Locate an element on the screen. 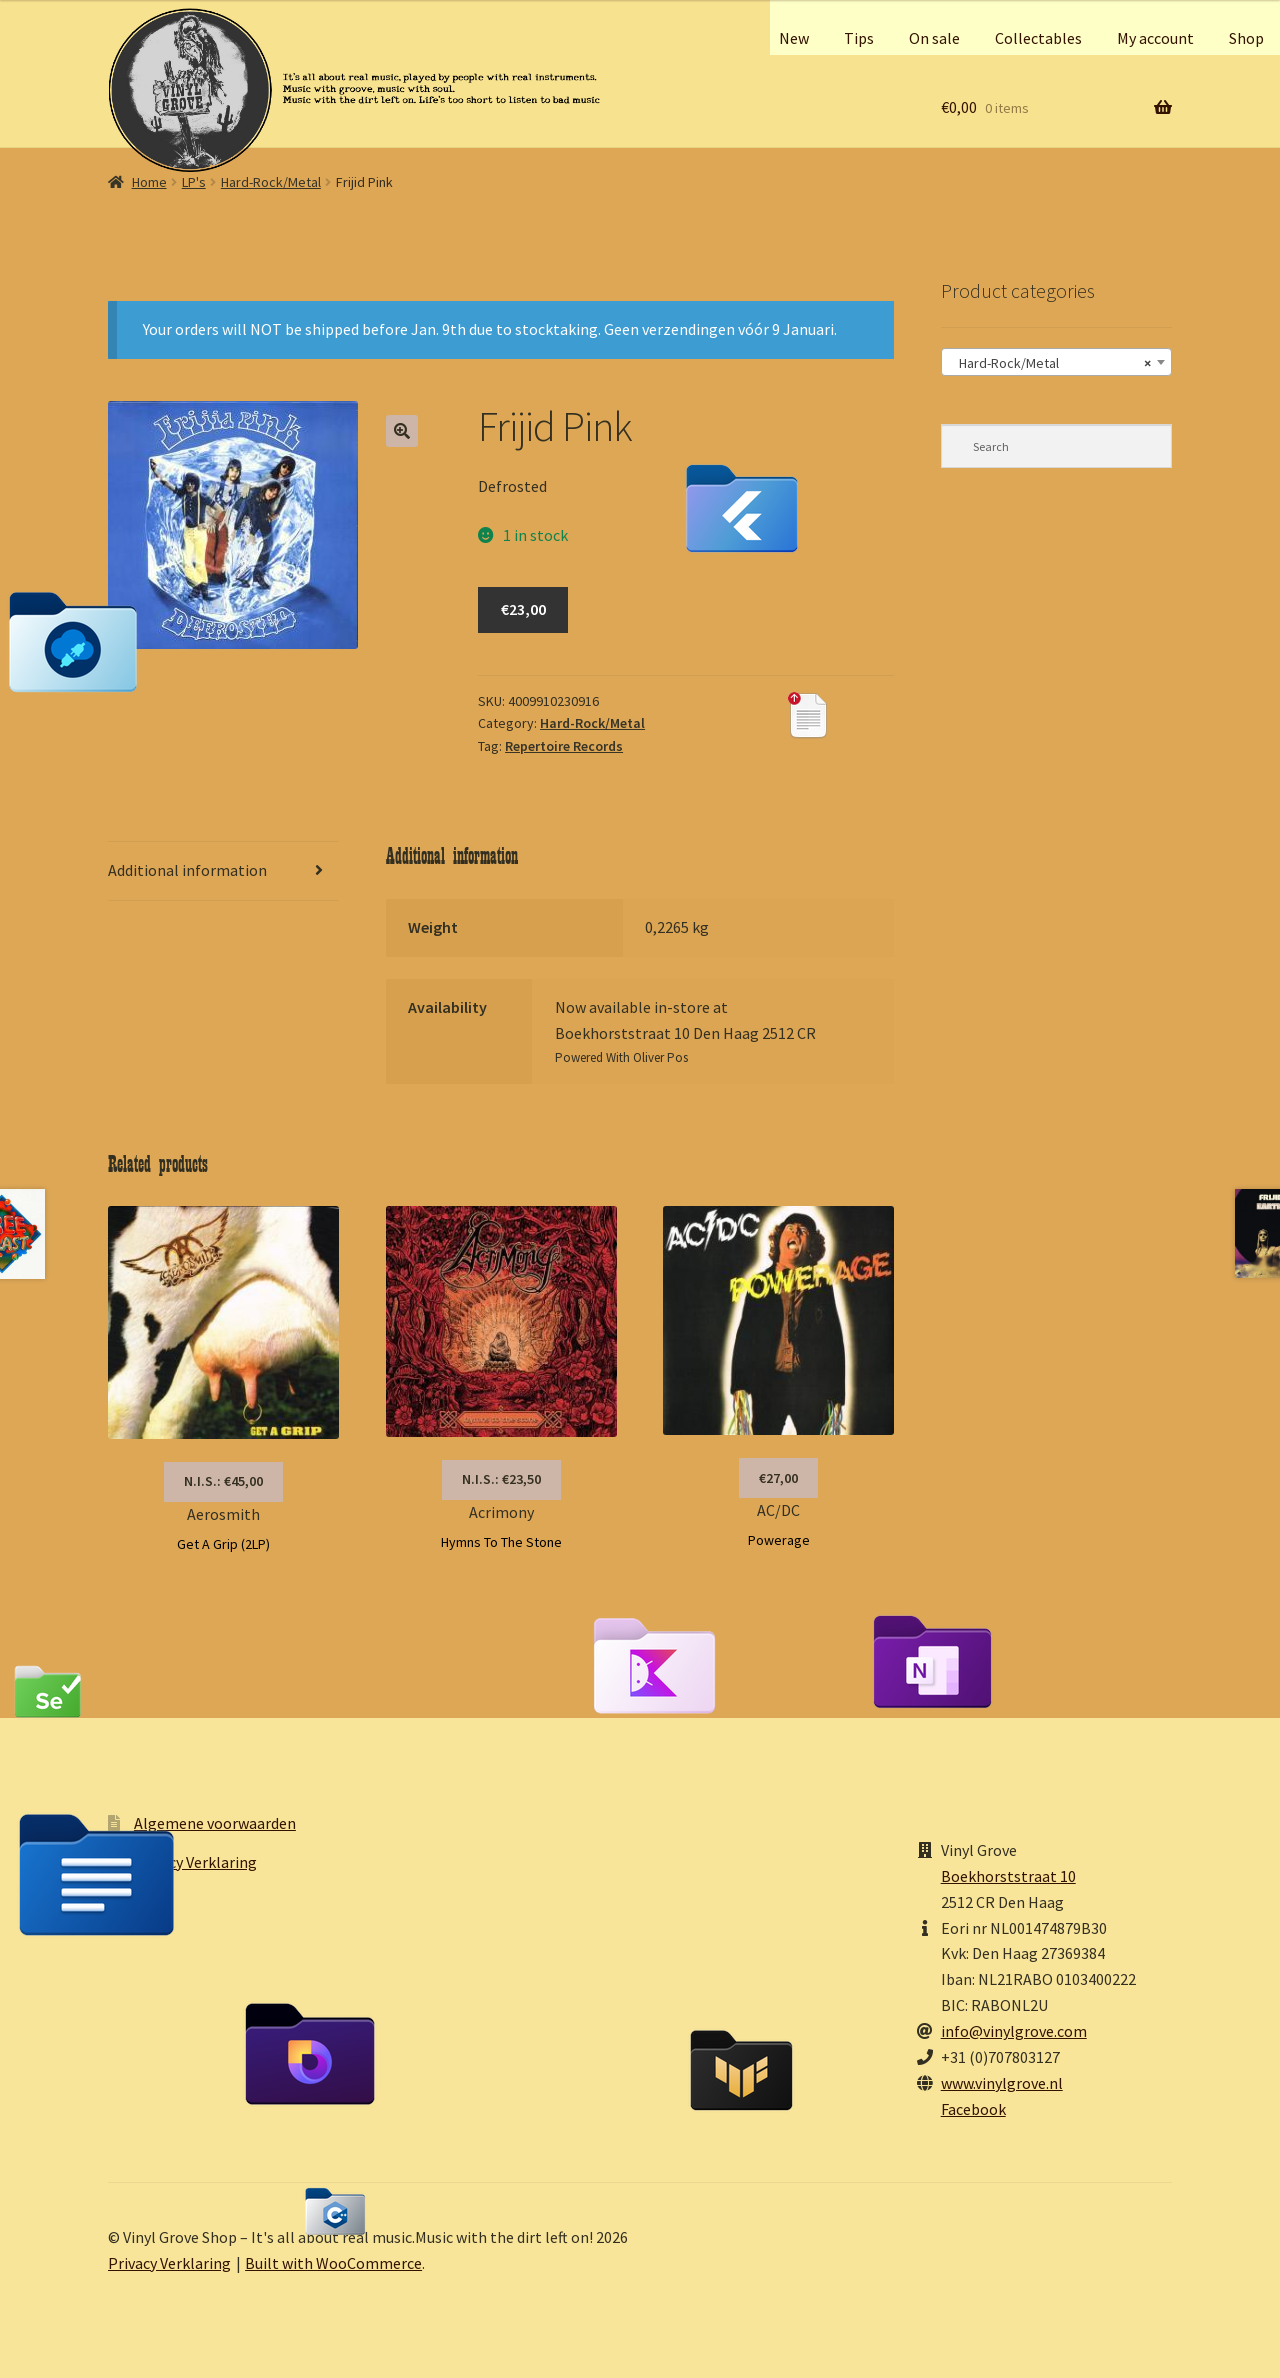 The image size is (1280, 2378). open folder containing C++ project files is located at coordinates (335, 2213).